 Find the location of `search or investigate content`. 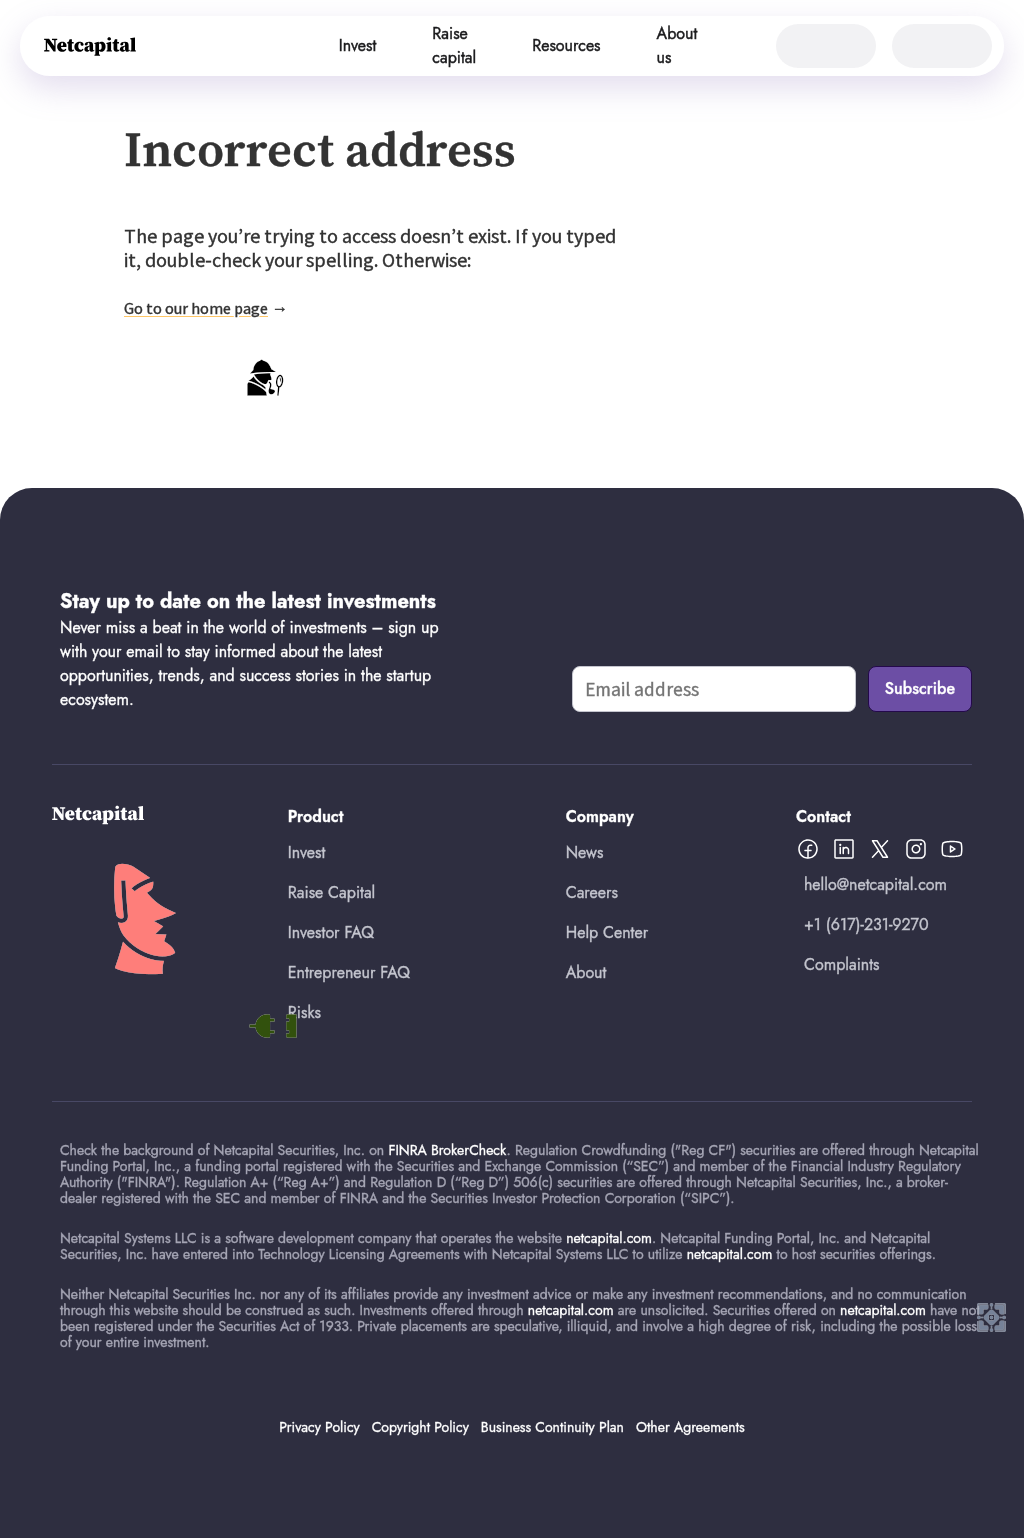

search or investigate content is located at coordinates (265, 377).